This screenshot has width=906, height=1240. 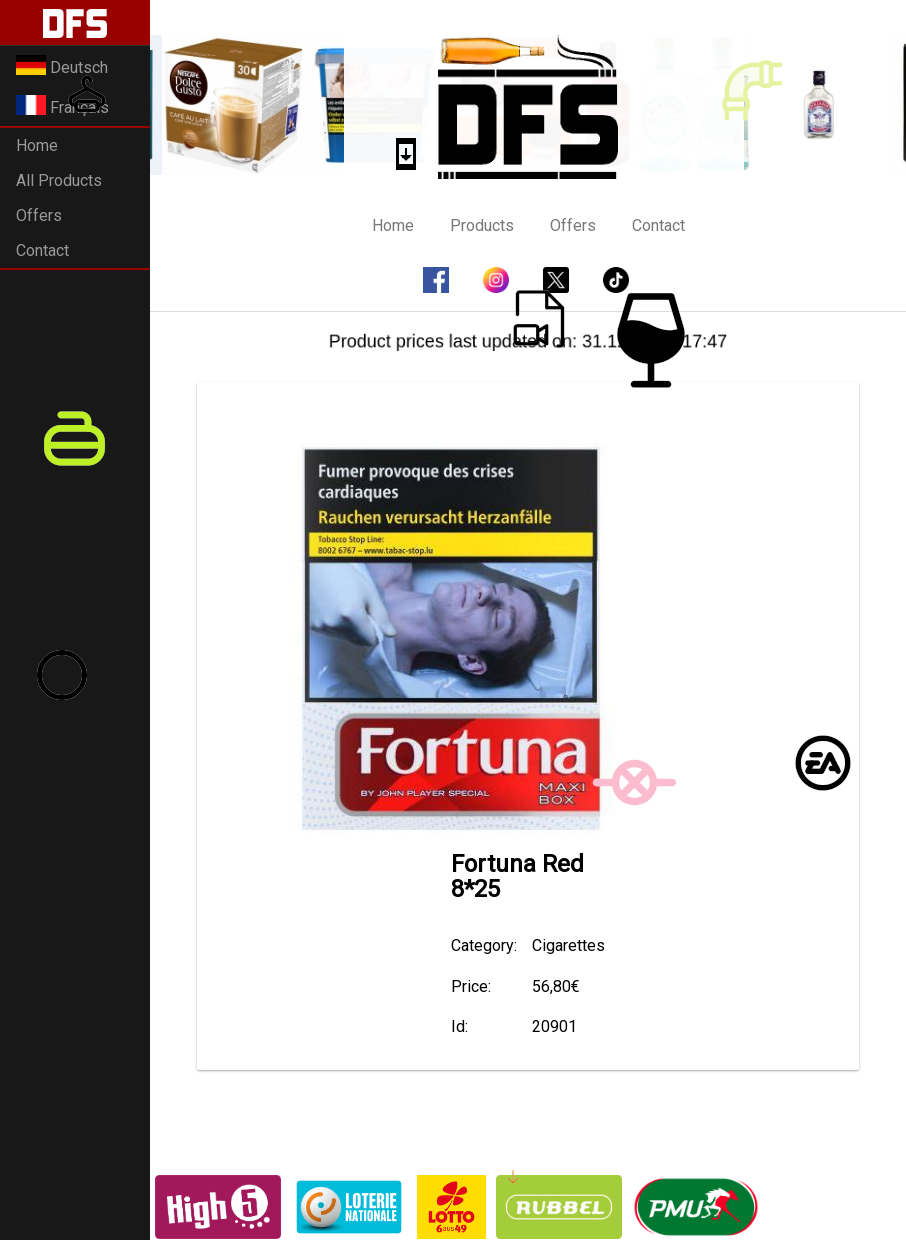 What do you see at coordinates (823, 763) in the screenshot?
I see `Electronic Arts (EA) brand logo` at bounding box center [823, 763].